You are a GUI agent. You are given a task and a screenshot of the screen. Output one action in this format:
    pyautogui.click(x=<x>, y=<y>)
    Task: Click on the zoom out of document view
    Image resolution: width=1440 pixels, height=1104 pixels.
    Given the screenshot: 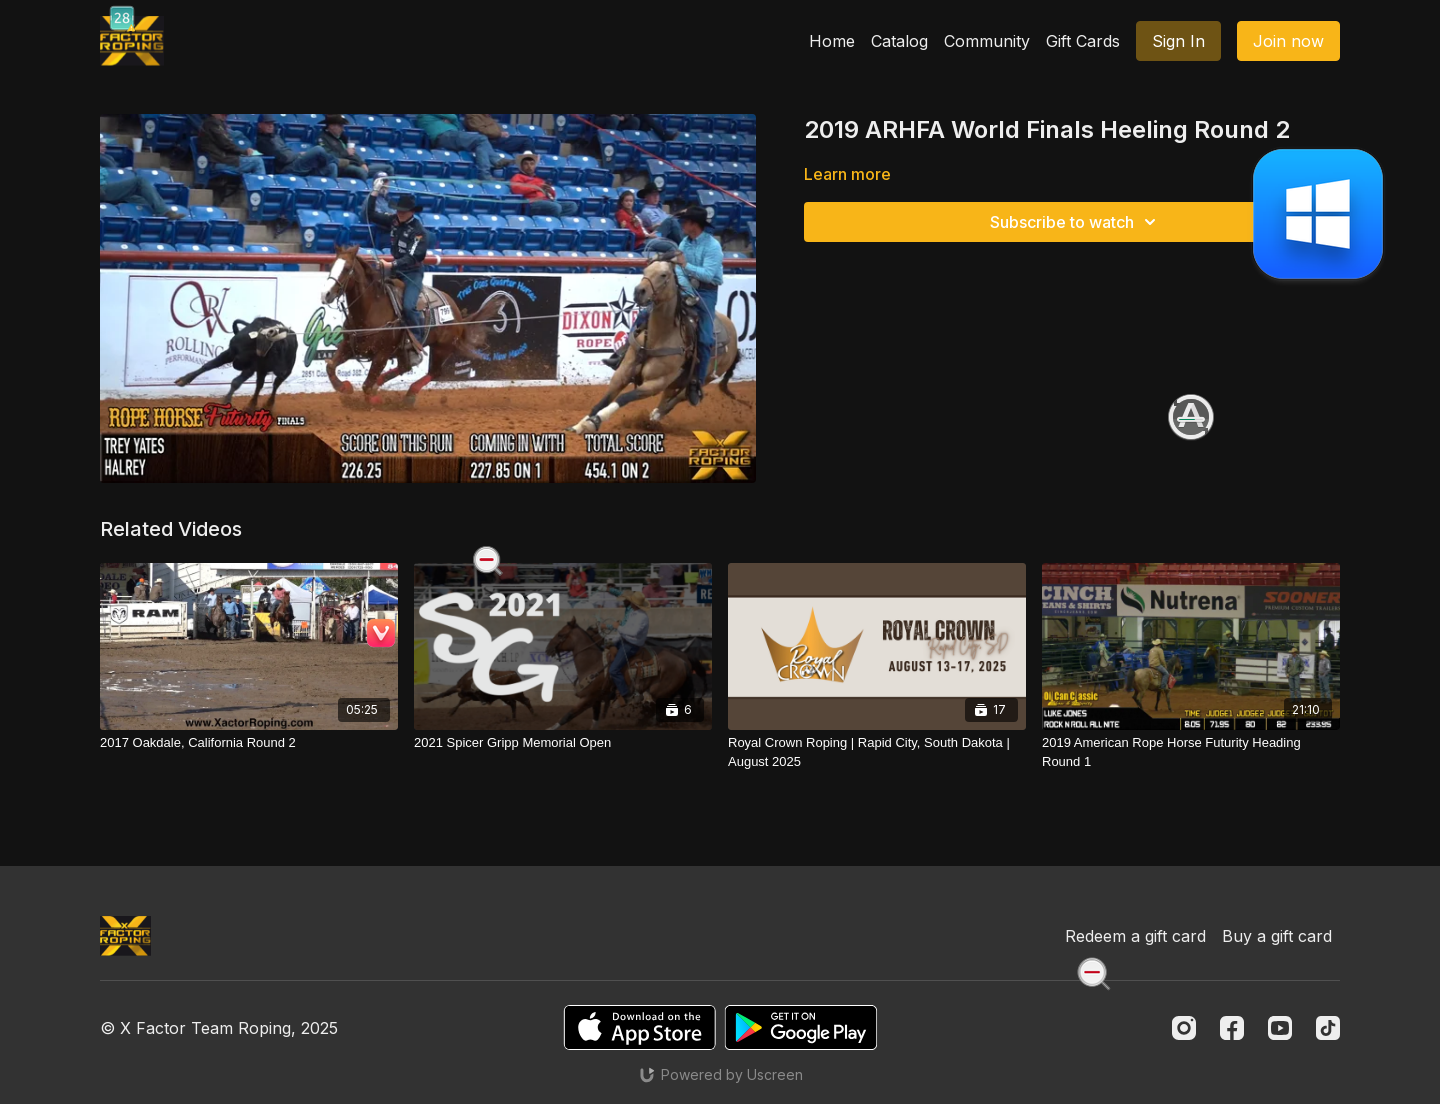 What is the action you would take?
    pyautogui.click(x=488, y=561)
    